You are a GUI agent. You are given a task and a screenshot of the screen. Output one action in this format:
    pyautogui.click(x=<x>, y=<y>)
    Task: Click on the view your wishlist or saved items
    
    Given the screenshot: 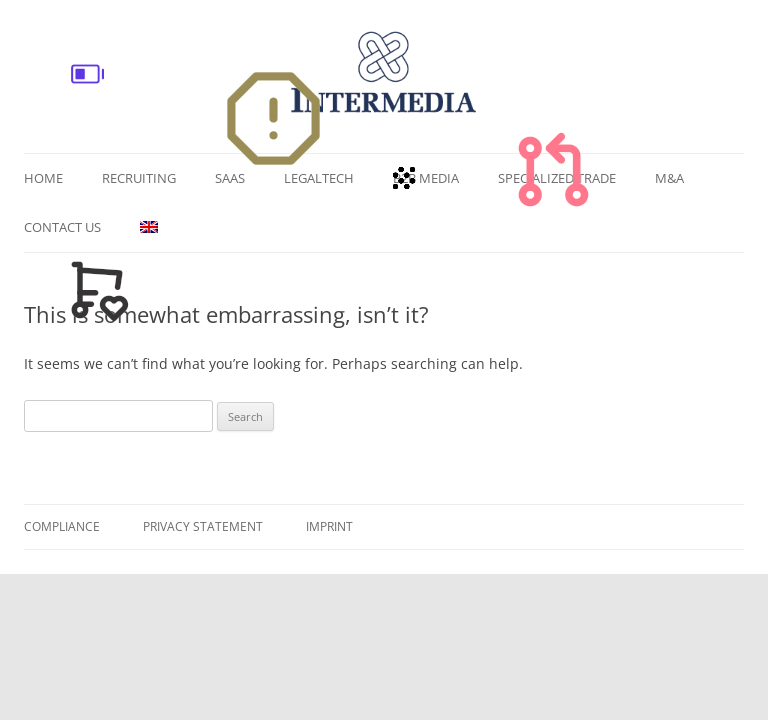 What is the action you would take?
    pyautogui.click(x=97, y=290)
    